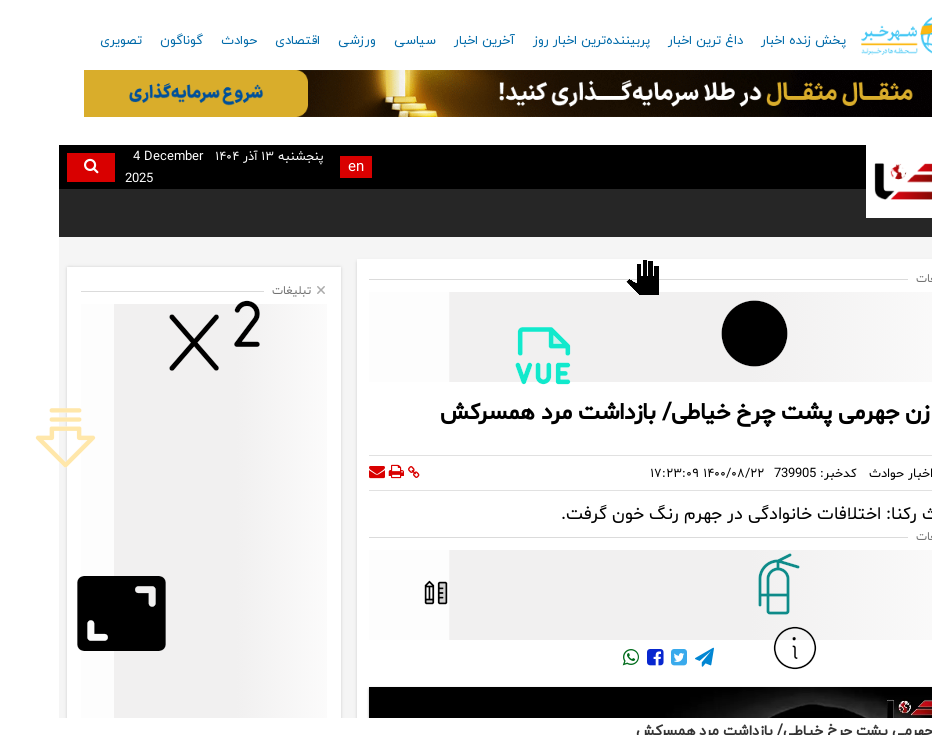 Image resolution: width=932 pixels, height=735 pixels. I want to click on a Vue.js file in your project, so click(544, 358).